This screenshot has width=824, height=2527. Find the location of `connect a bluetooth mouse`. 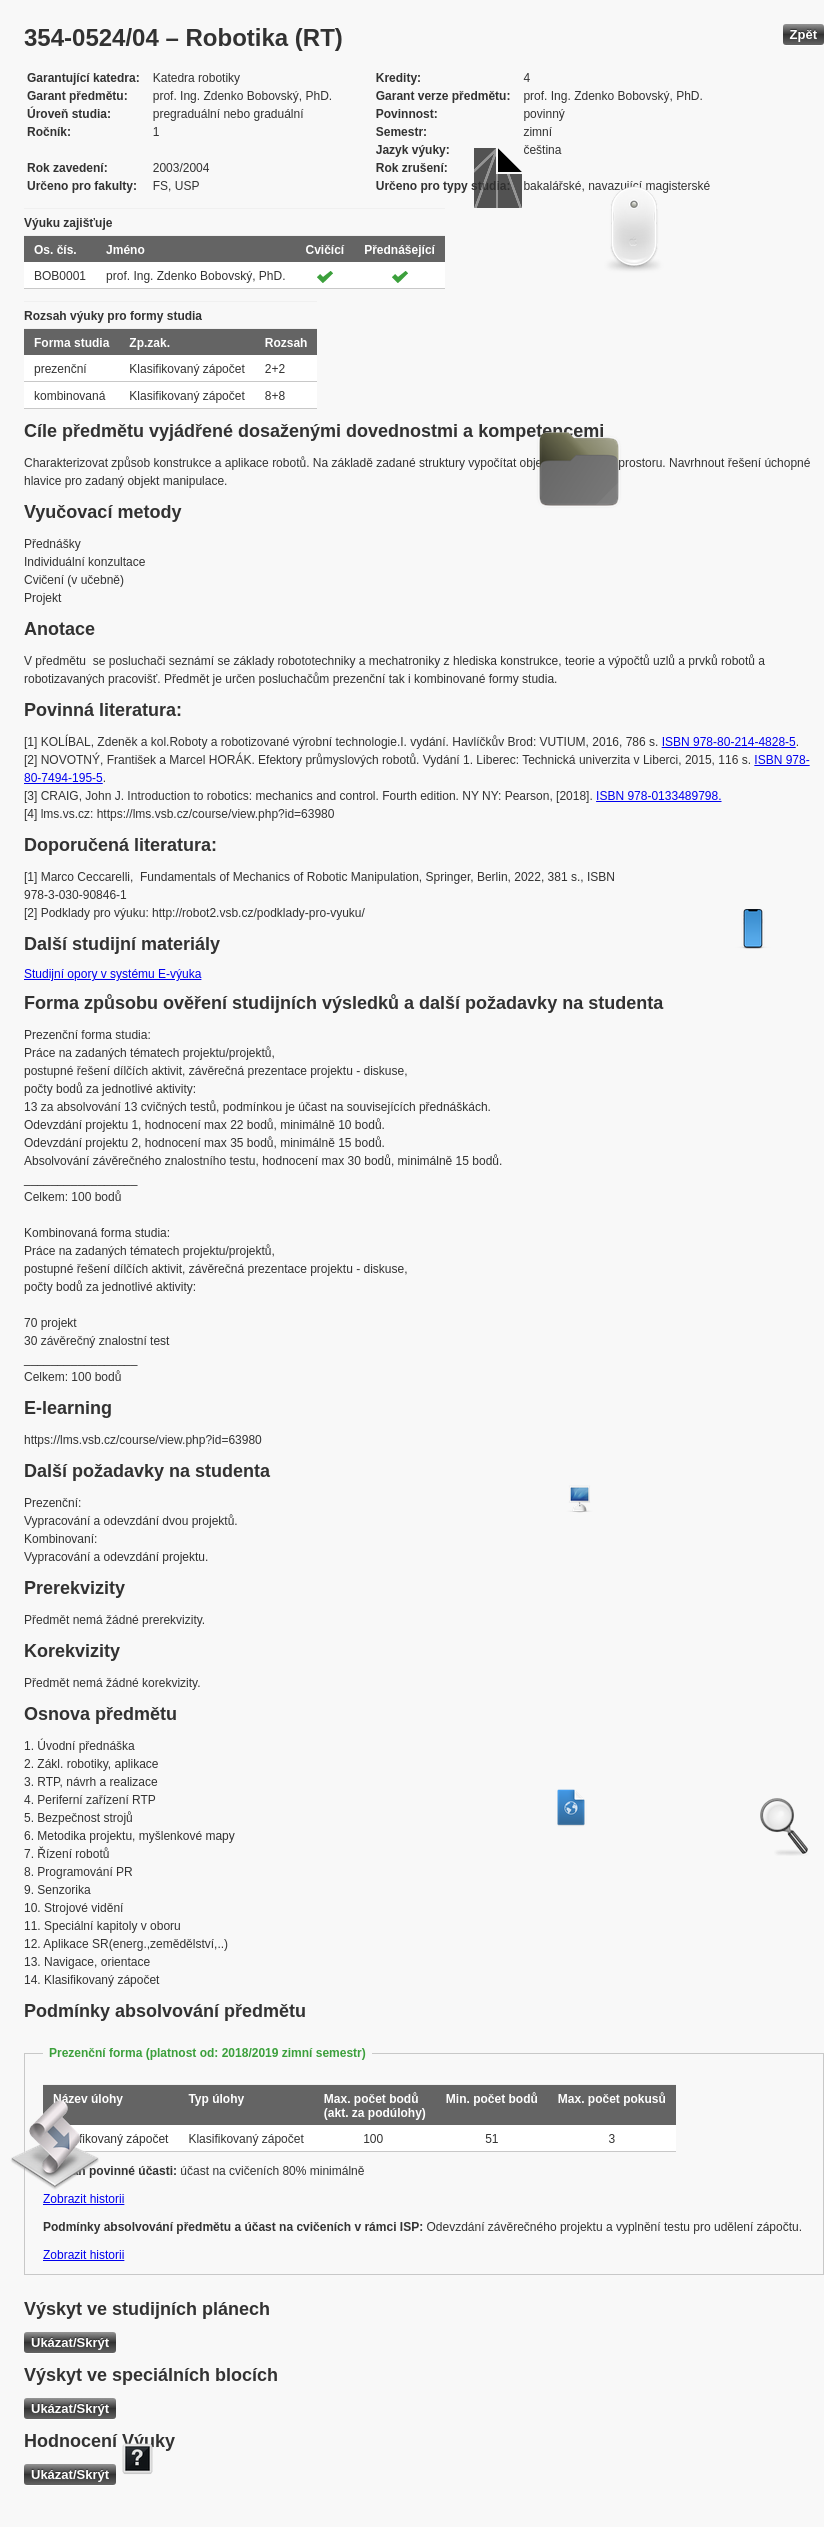

connect a bluetooth mouse is located at coordinates (634, 229).